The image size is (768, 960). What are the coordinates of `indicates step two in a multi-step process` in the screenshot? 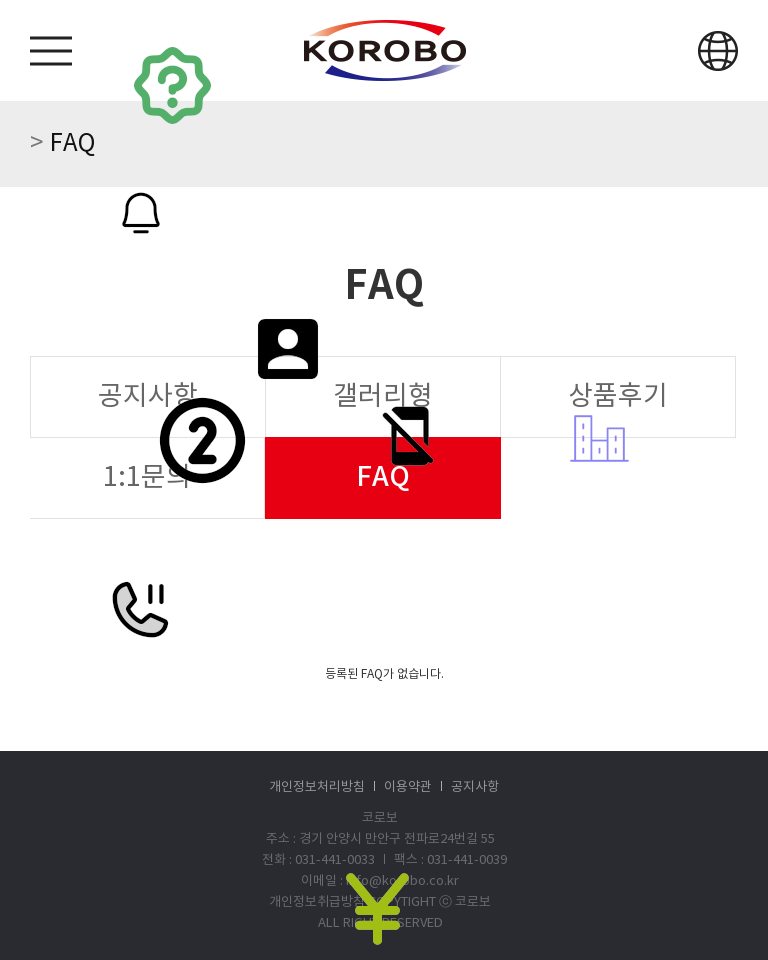 It's located at (202, 440).